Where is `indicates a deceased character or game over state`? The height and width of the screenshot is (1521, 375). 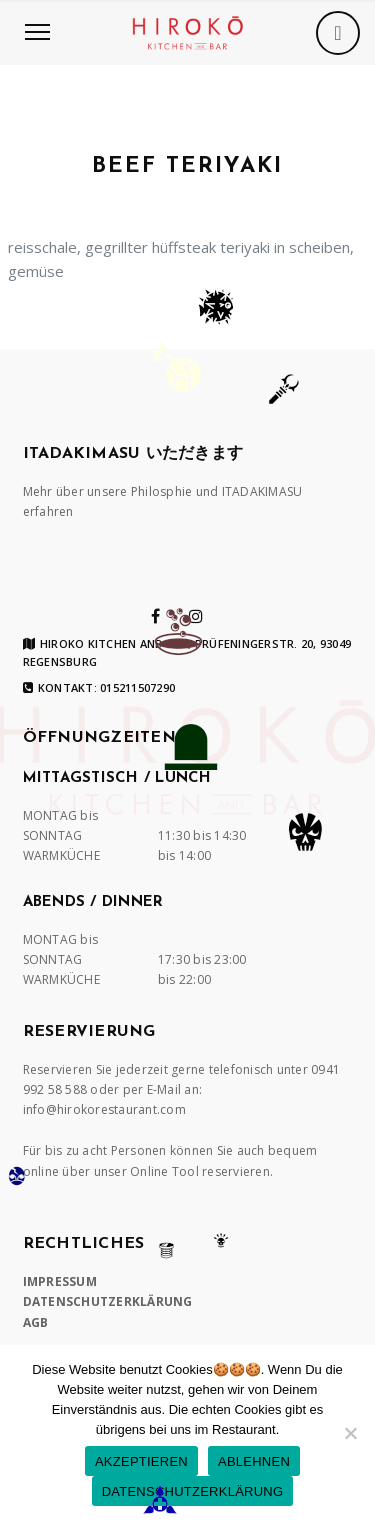 indicates a deceased character or game over state is located at coordinates (191, 747).